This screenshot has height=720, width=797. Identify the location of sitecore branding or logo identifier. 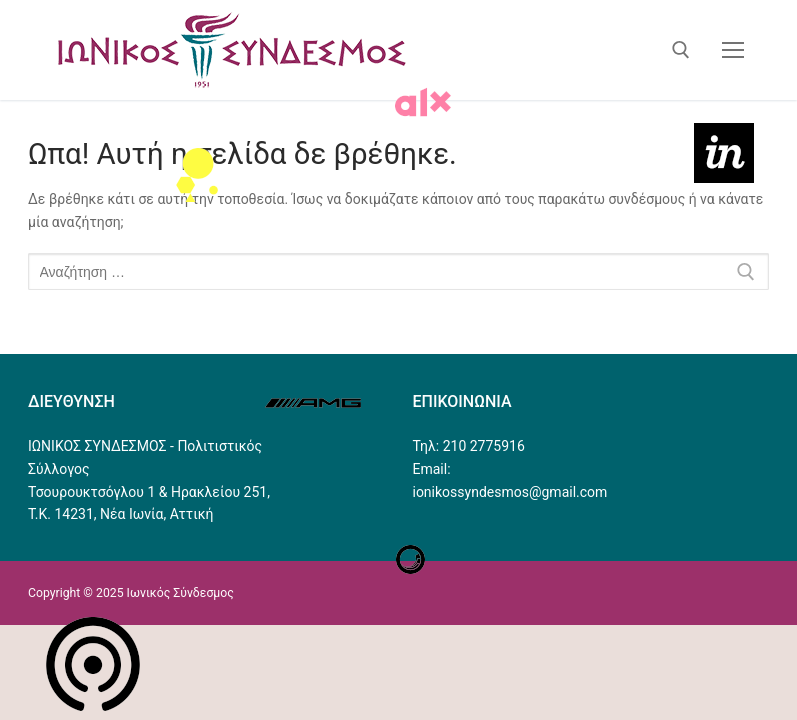
(410, 559).